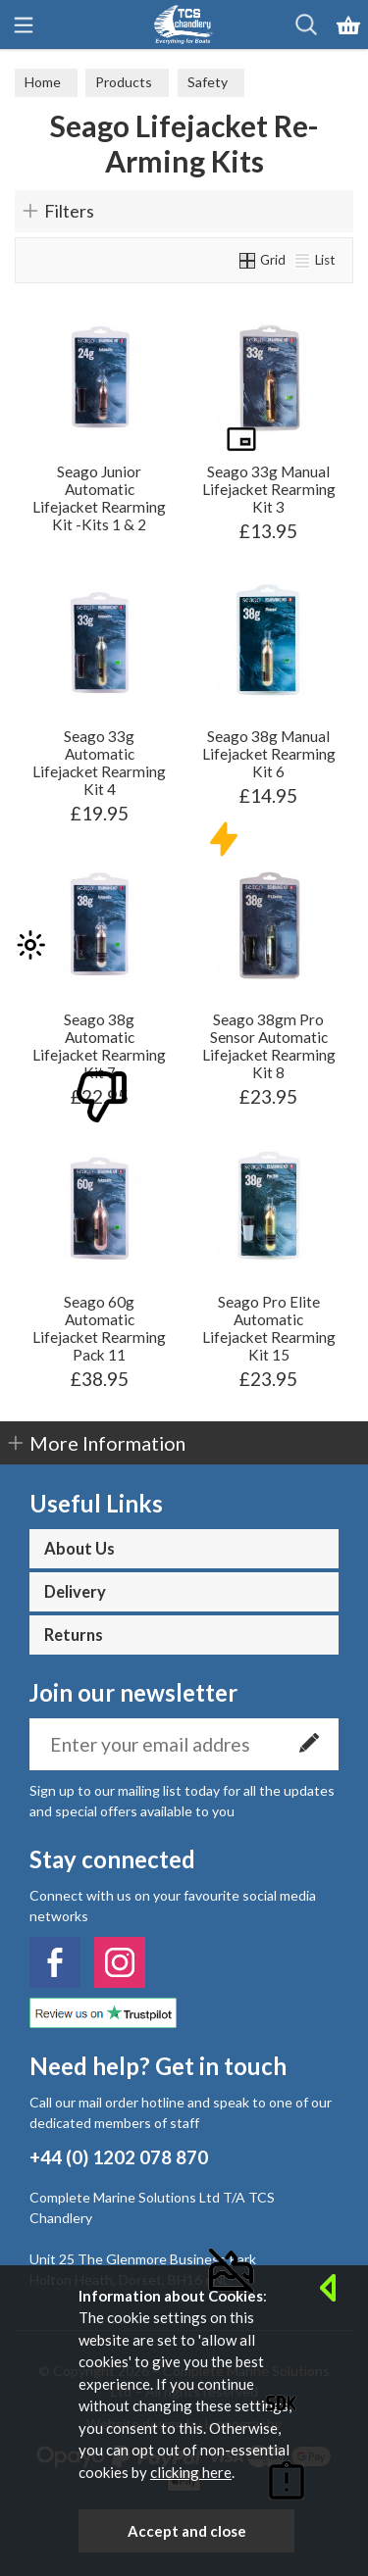 The width and height of the screenshot is (368, 2576). Describe the element at coordinates (224, 839) in the screenshot. I see `indicates flash or lightning mode is enabled` at that location.